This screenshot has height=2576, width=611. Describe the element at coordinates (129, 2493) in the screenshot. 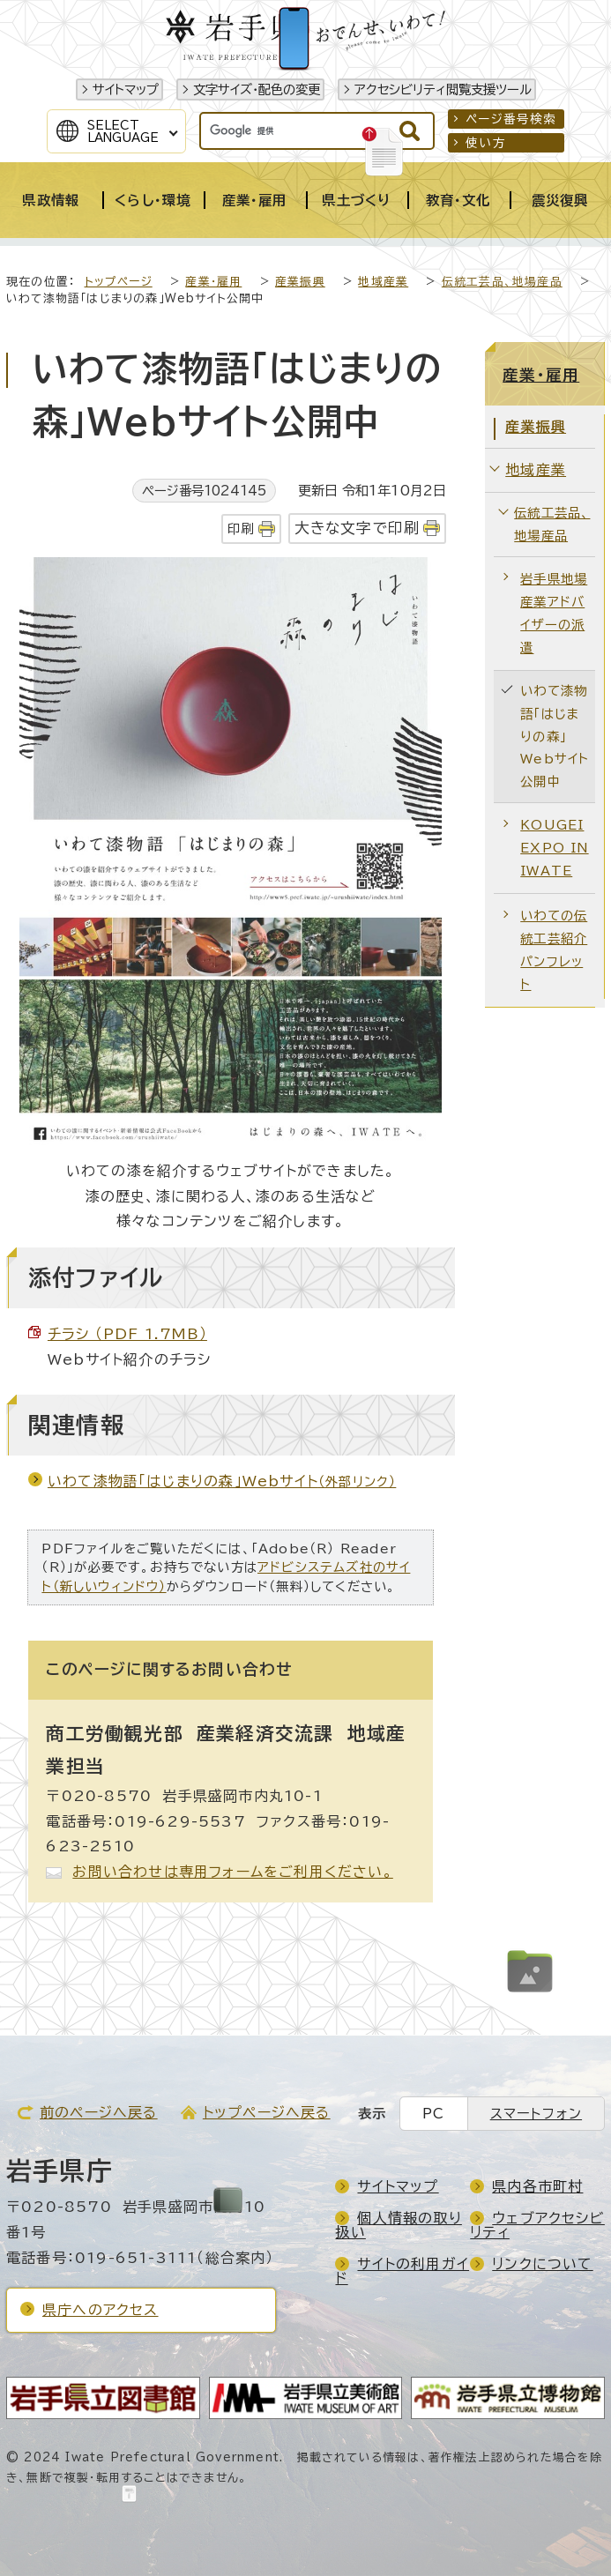

I see `a theme or appearance customization file` at that location.